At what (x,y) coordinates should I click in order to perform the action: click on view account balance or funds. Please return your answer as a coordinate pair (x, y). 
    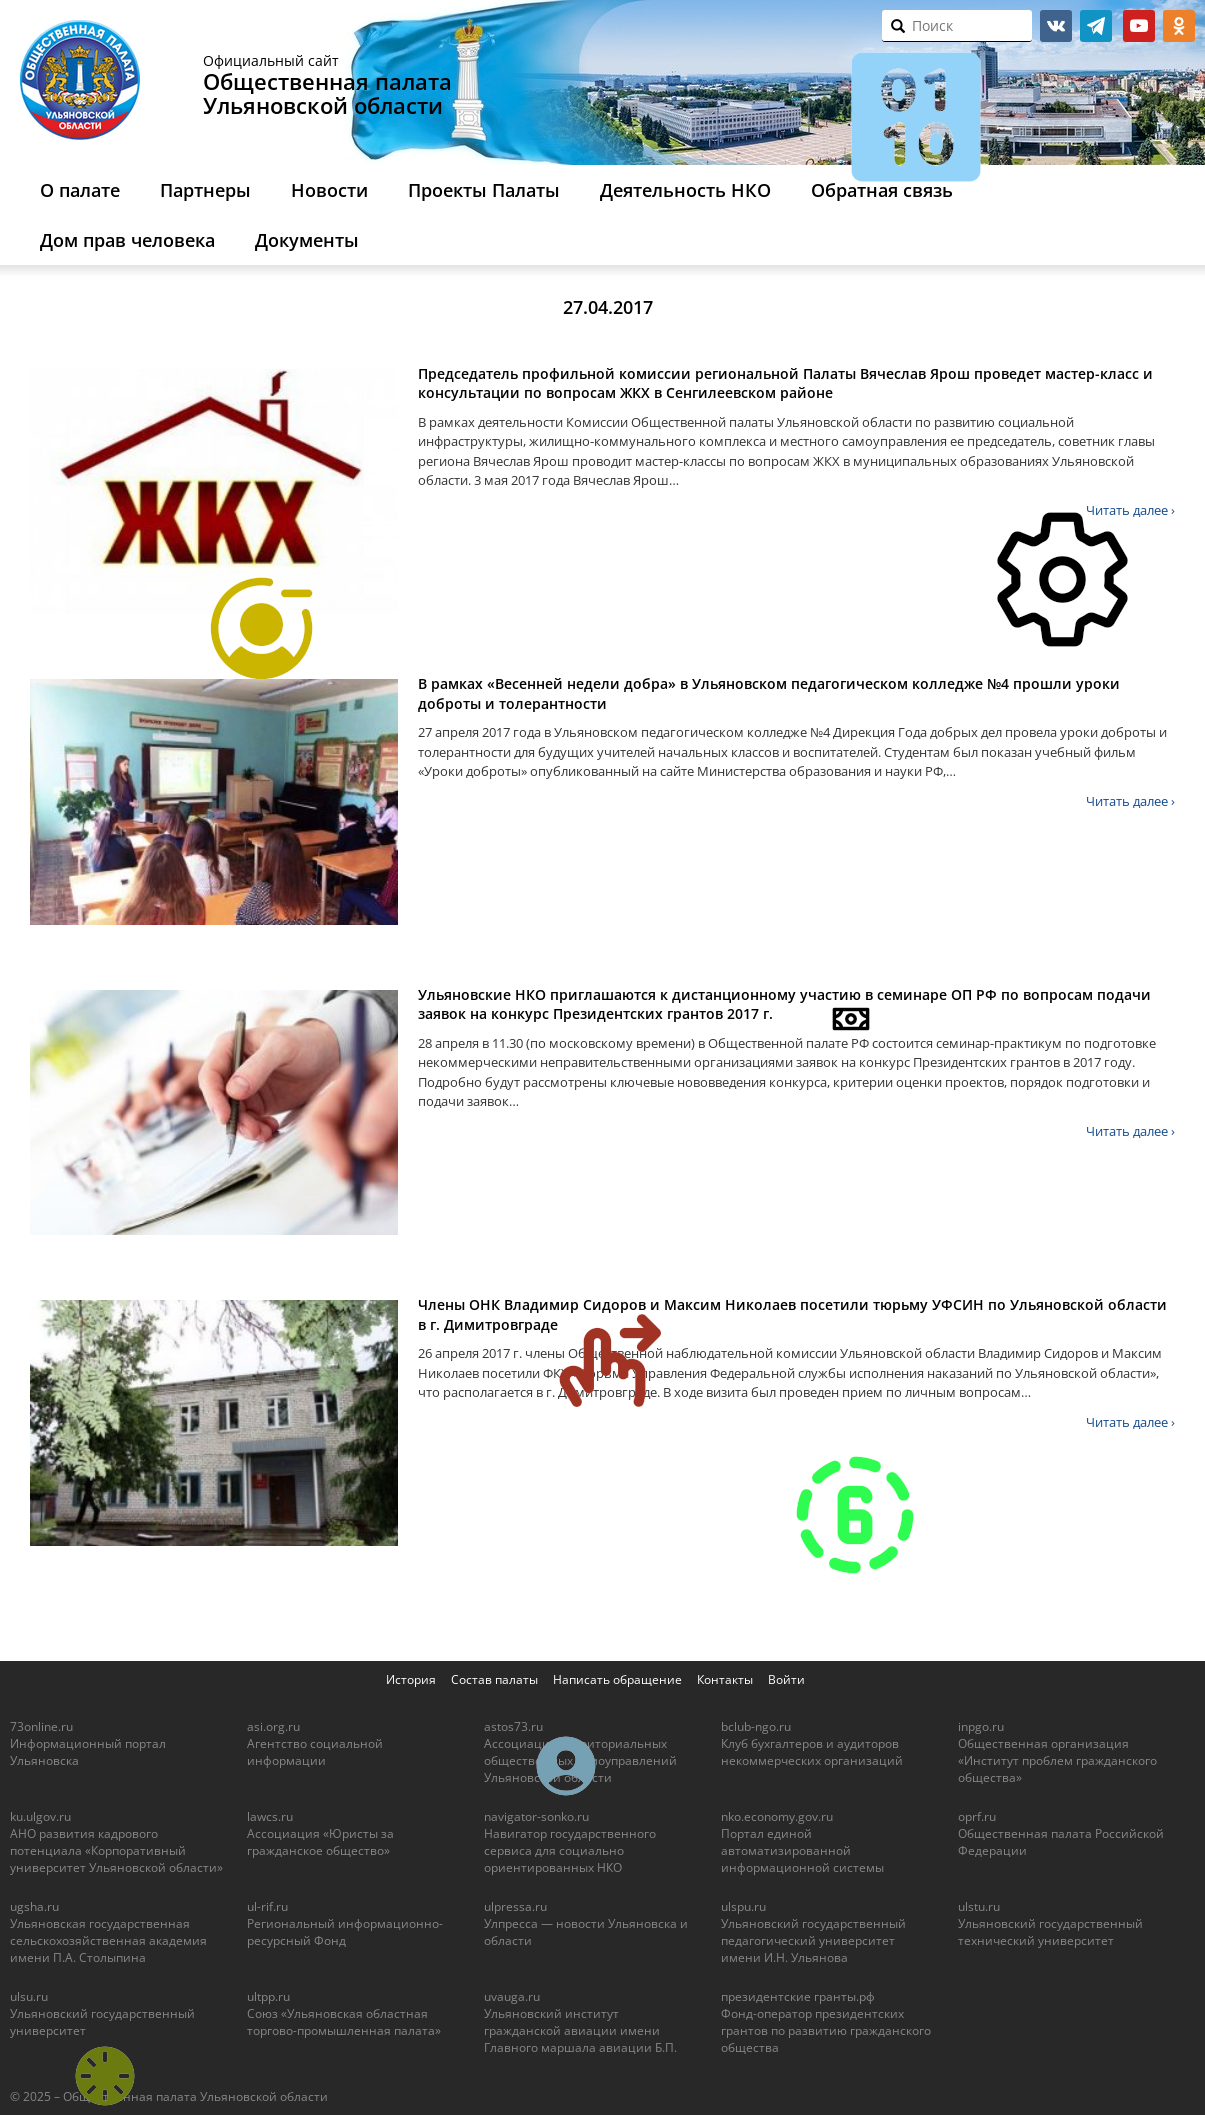
    Looking at the image, I should click on (851, 1019).